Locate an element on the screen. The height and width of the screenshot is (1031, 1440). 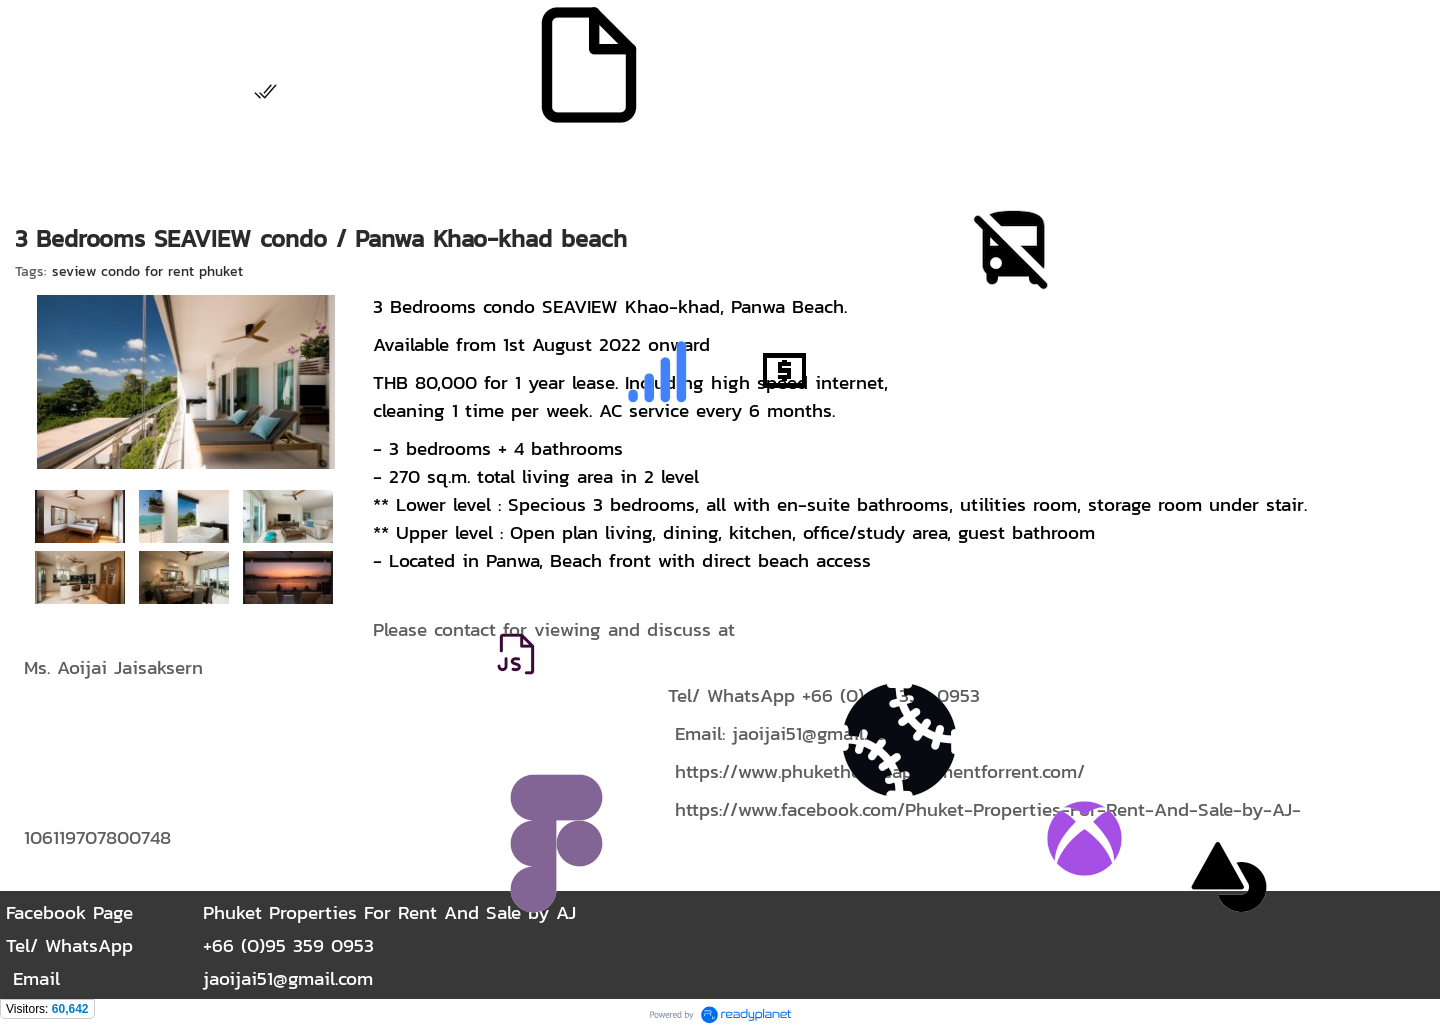
find nearby ATMs or cash machines is located at coordinates (784, 370).